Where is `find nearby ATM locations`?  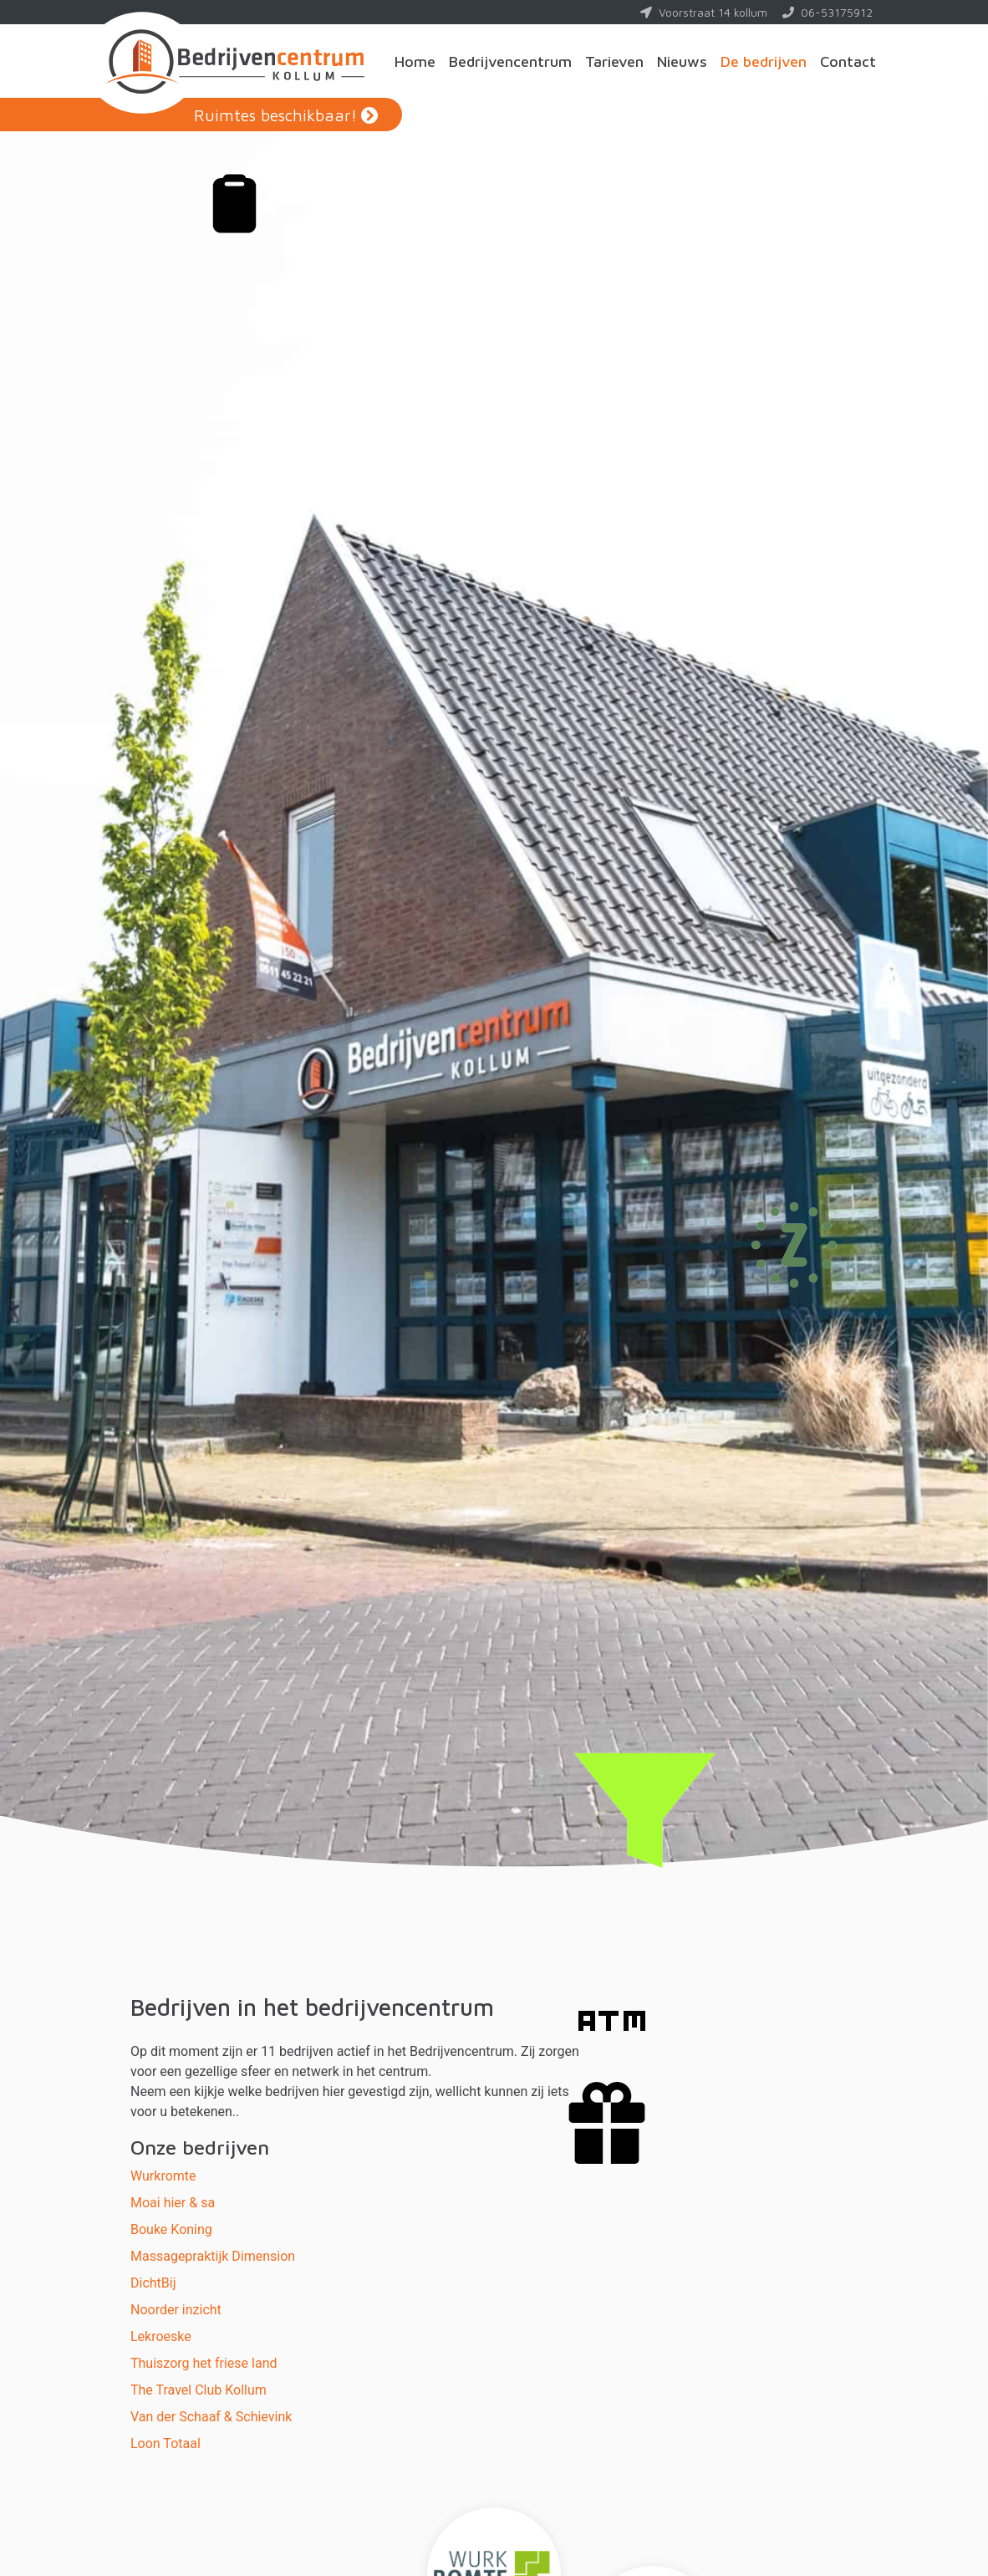 find nearby ATM locations is located at coordinates (612, 2021).